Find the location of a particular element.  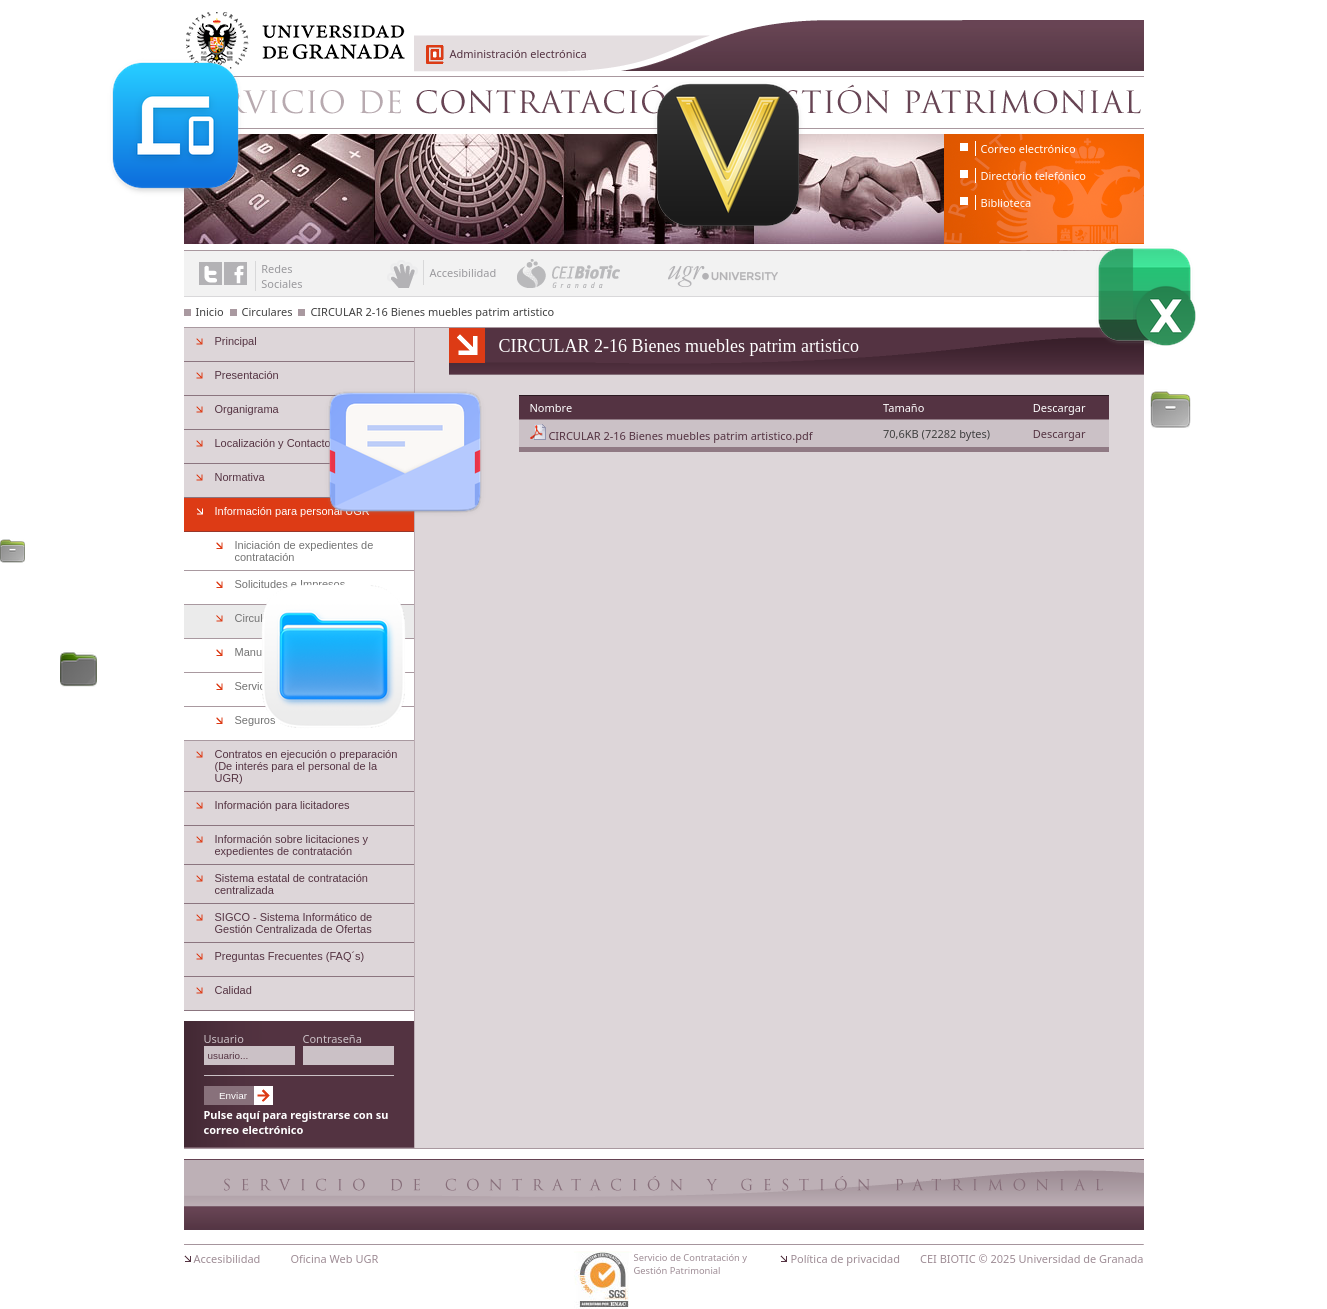

open the files app is located at coordinates (333, 656).